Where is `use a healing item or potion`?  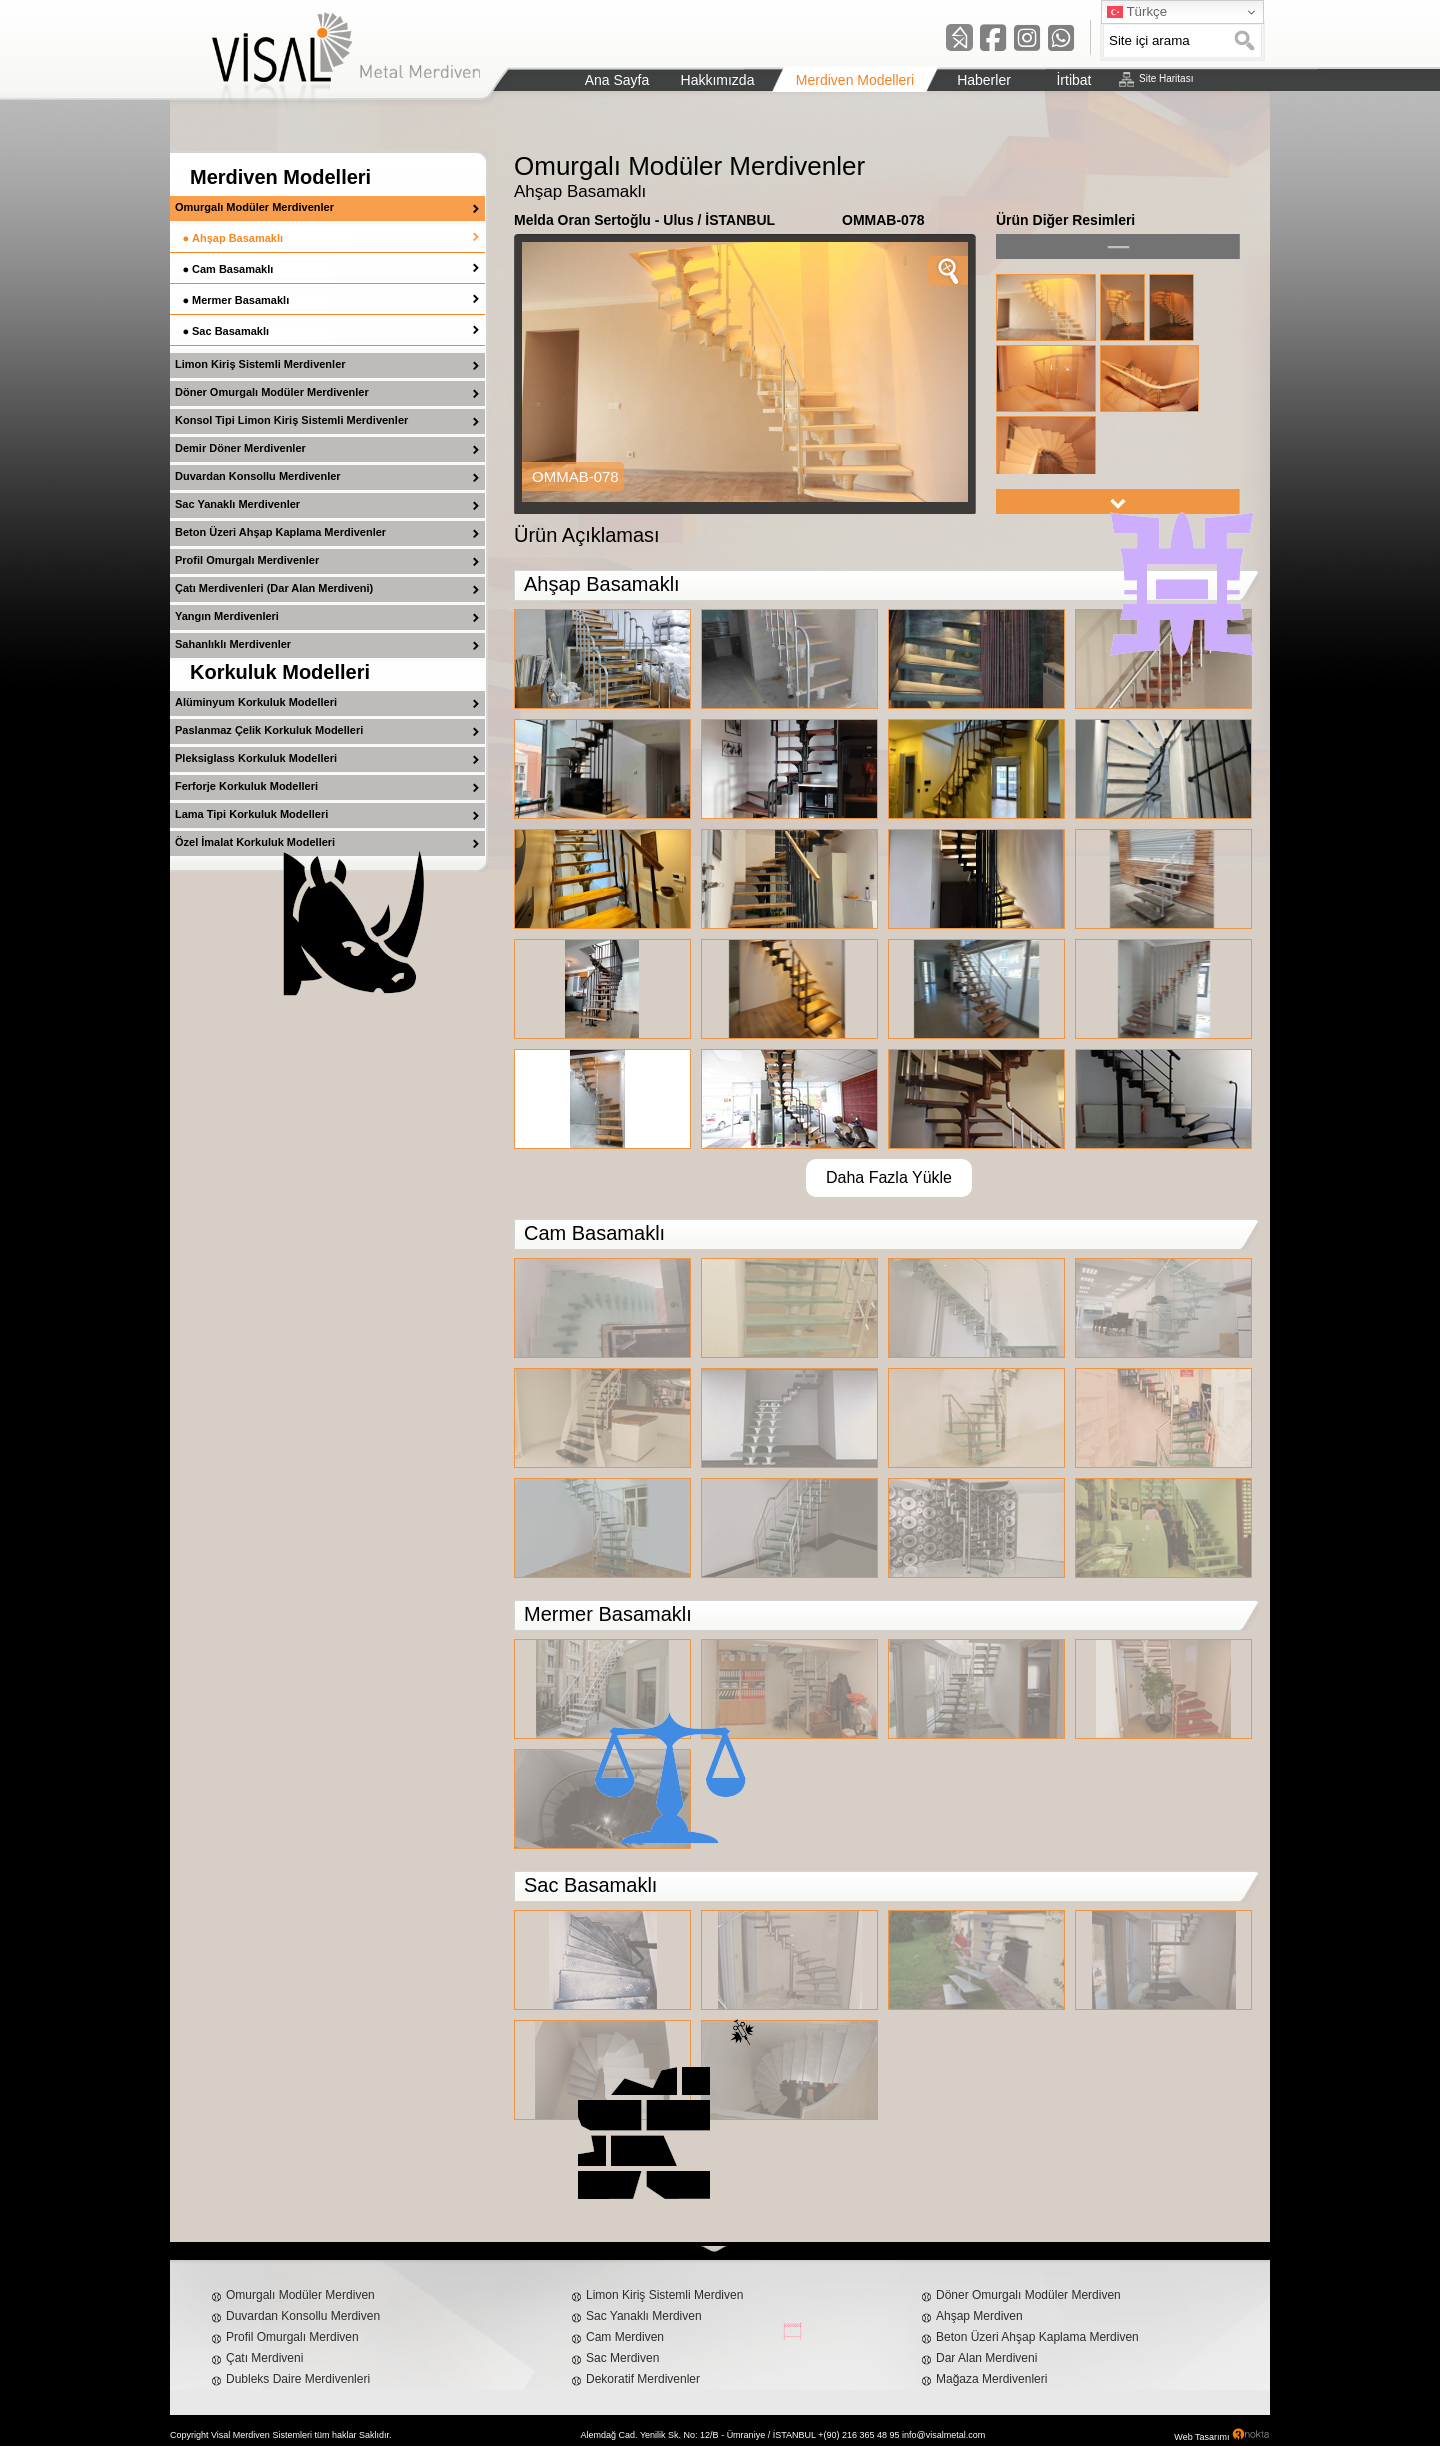
use a healing item or potion is located at coordinates (742, 2032).